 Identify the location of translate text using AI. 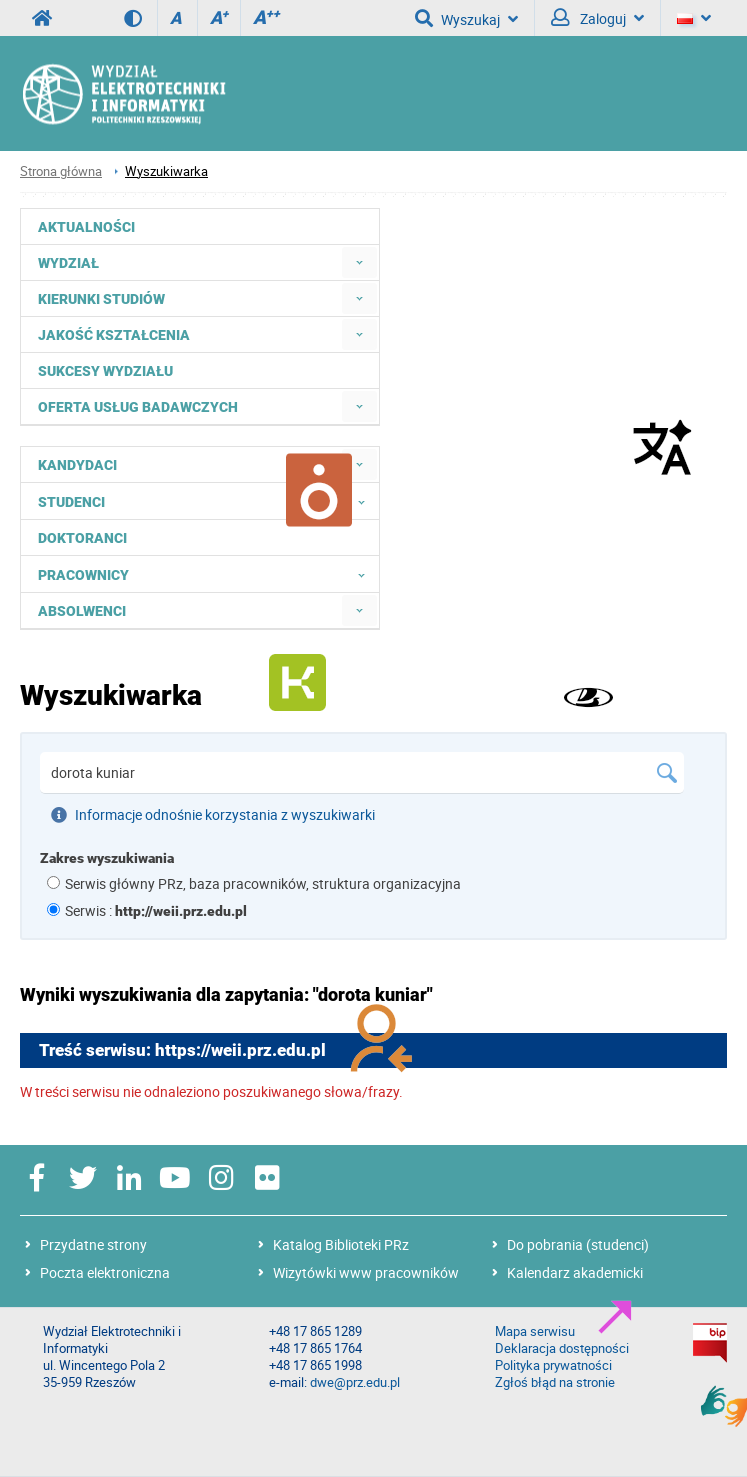
(661, 450).